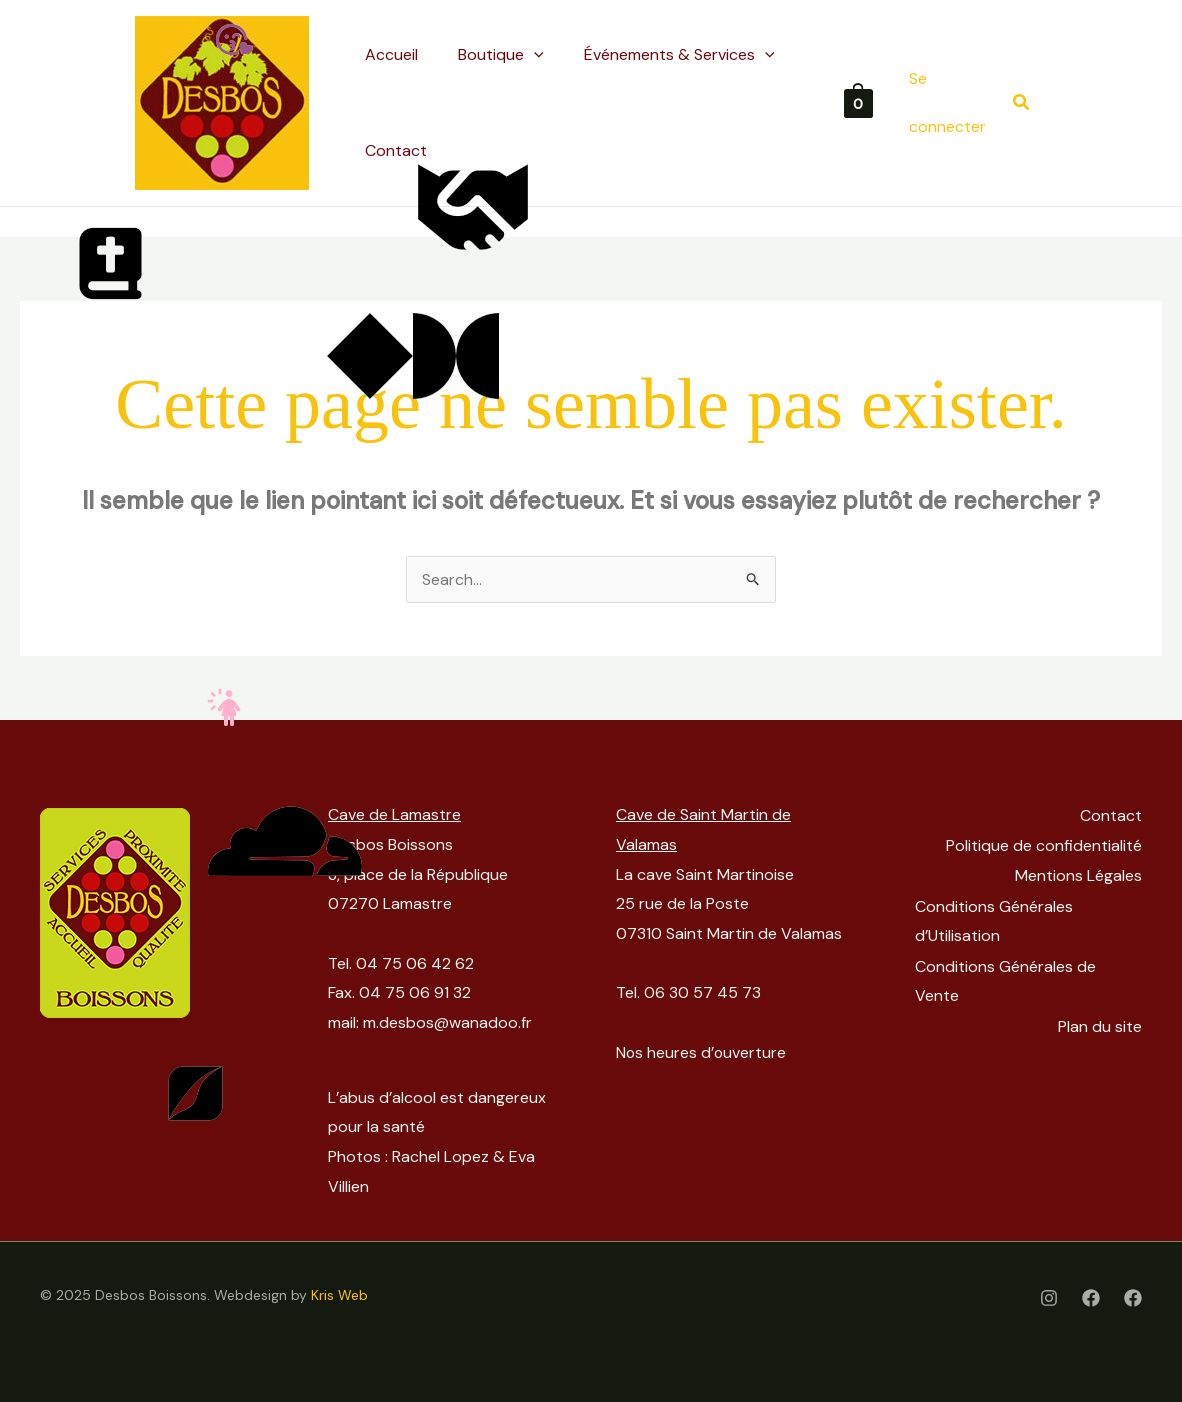  Describe the element at coordinates (227, 708) in the screenshot. I see `report an incident or emergency involving a person` at that location.